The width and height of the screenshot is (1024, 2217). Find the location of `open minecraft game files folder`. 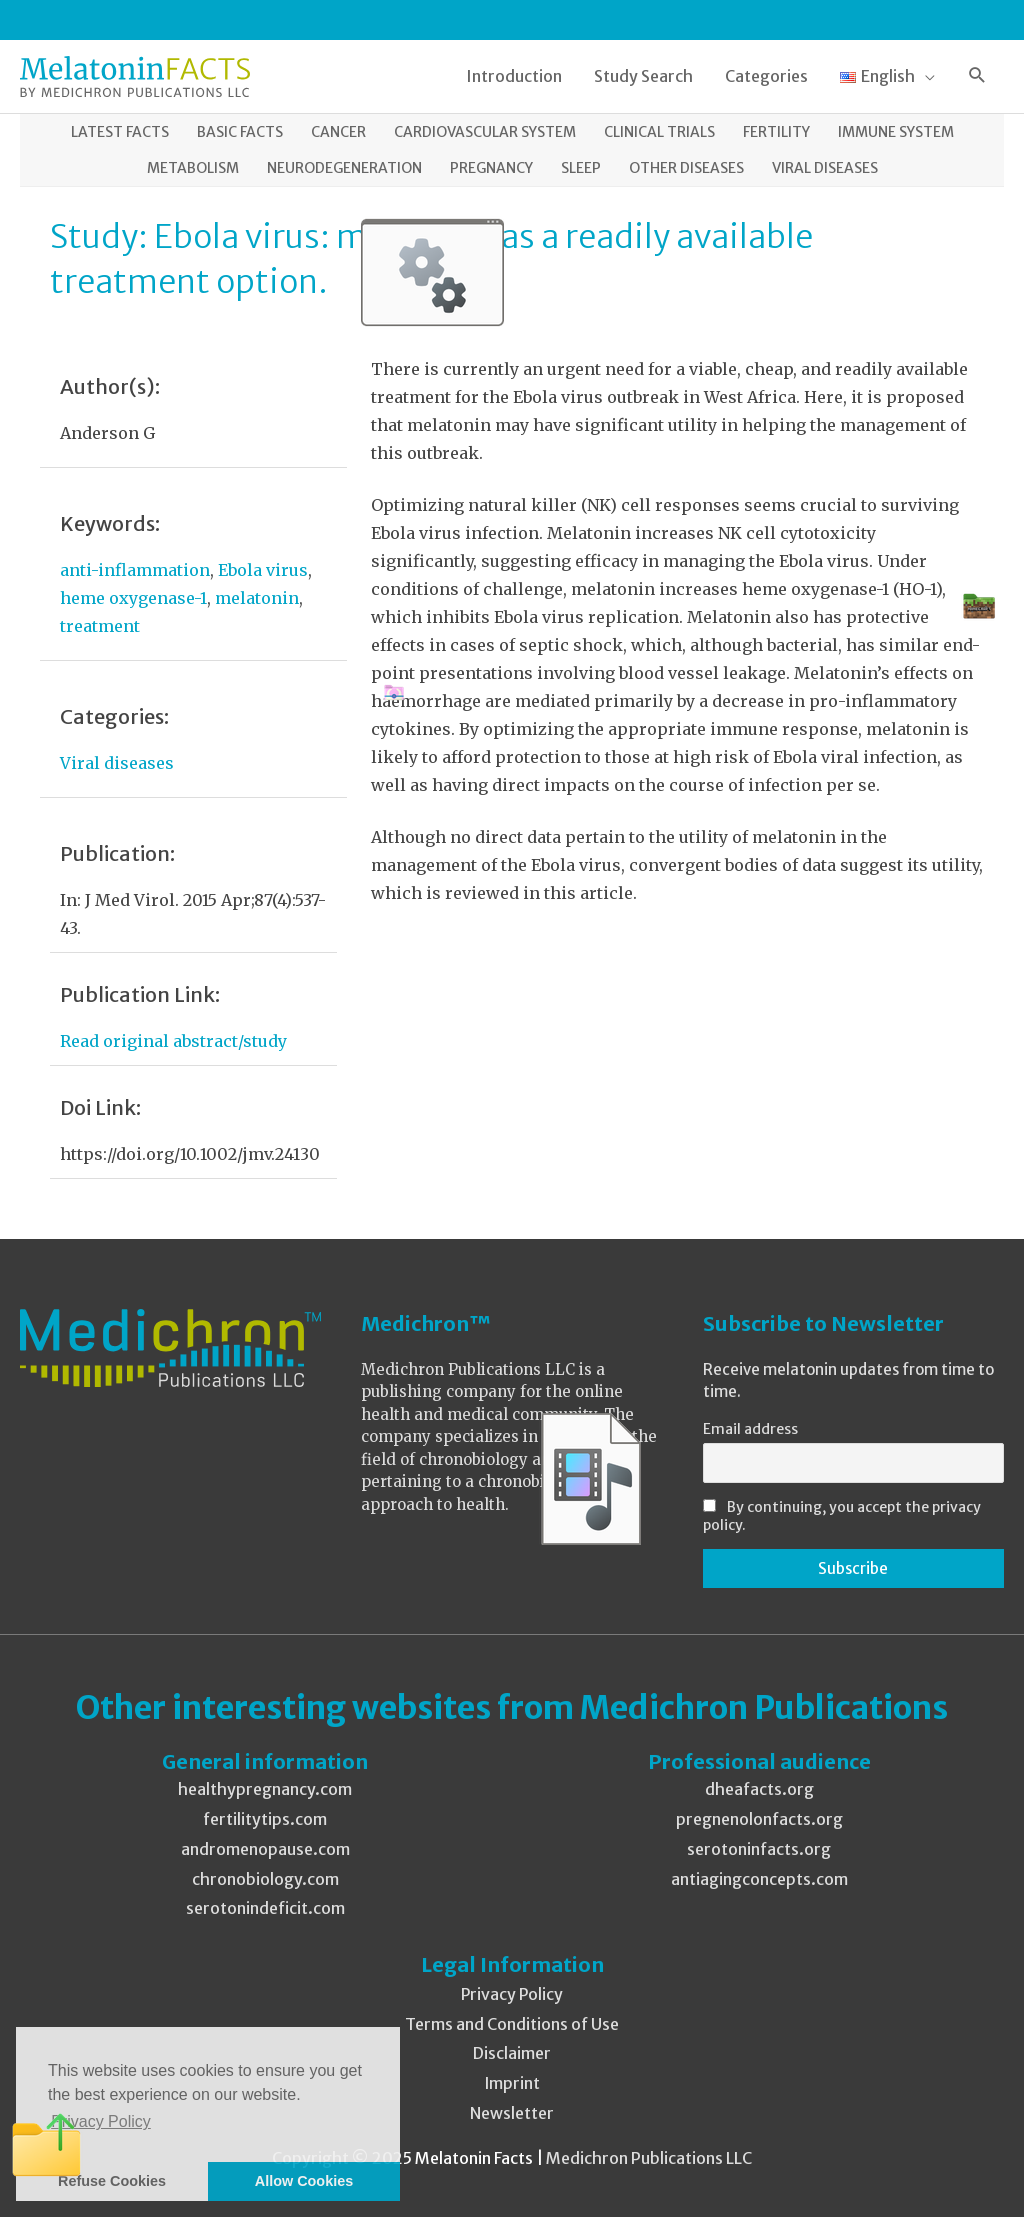

open minecraft game files folder is located at coordinates (979, 607).